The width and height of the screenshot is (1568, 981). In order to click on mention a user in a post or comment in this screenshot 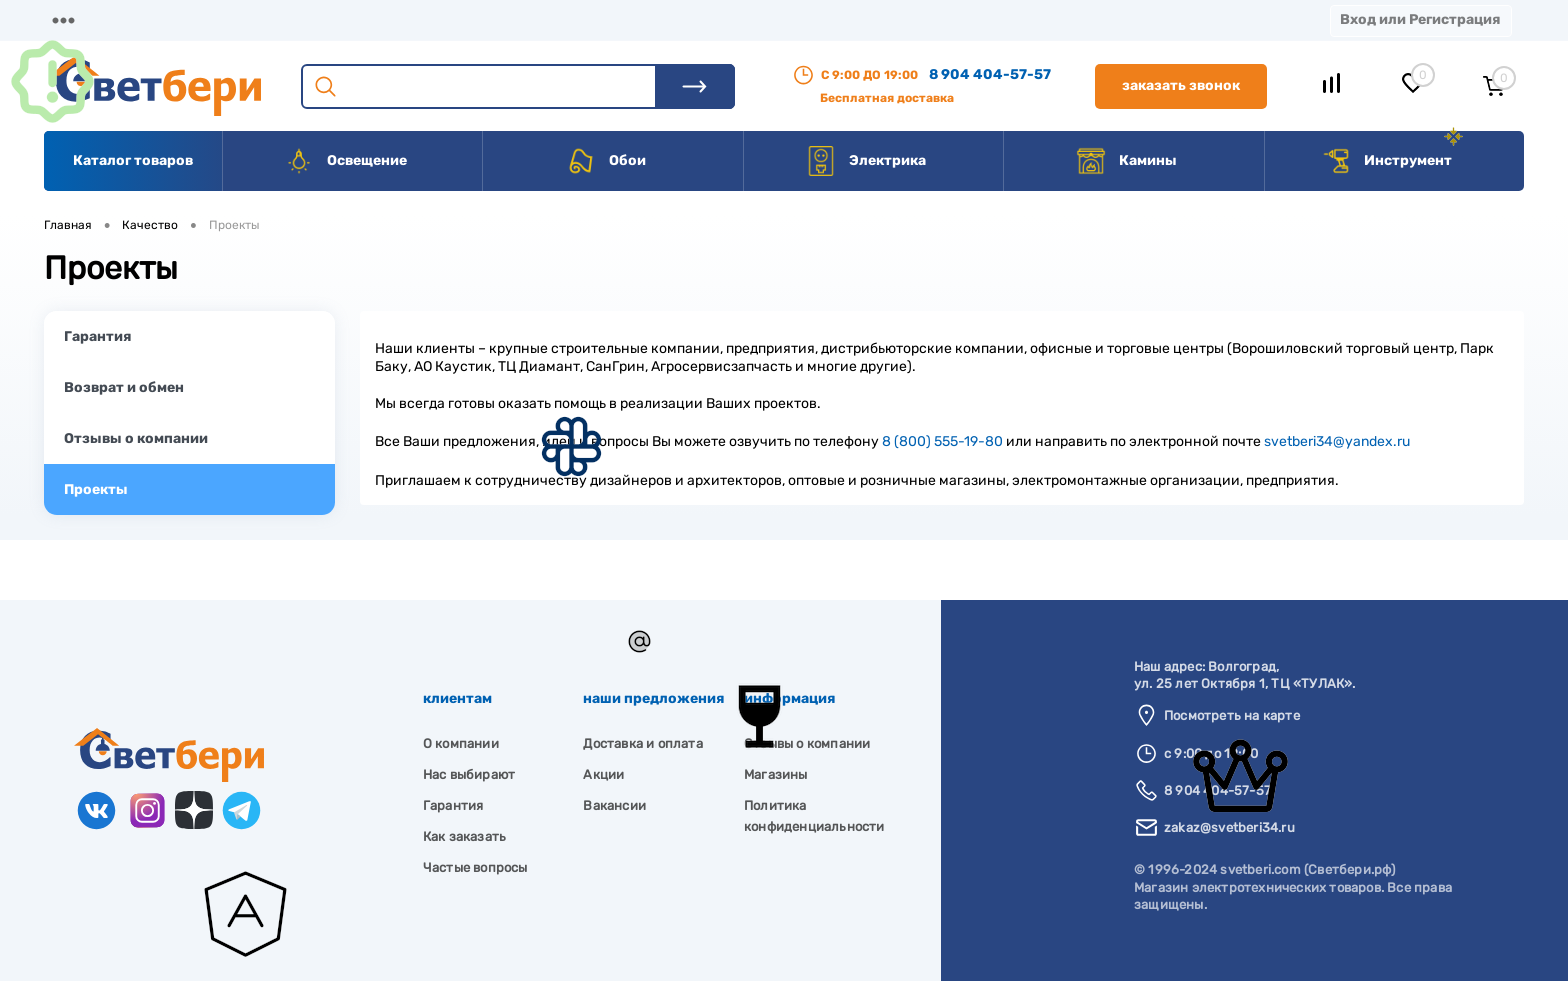, I will do `click(639, 641)`.